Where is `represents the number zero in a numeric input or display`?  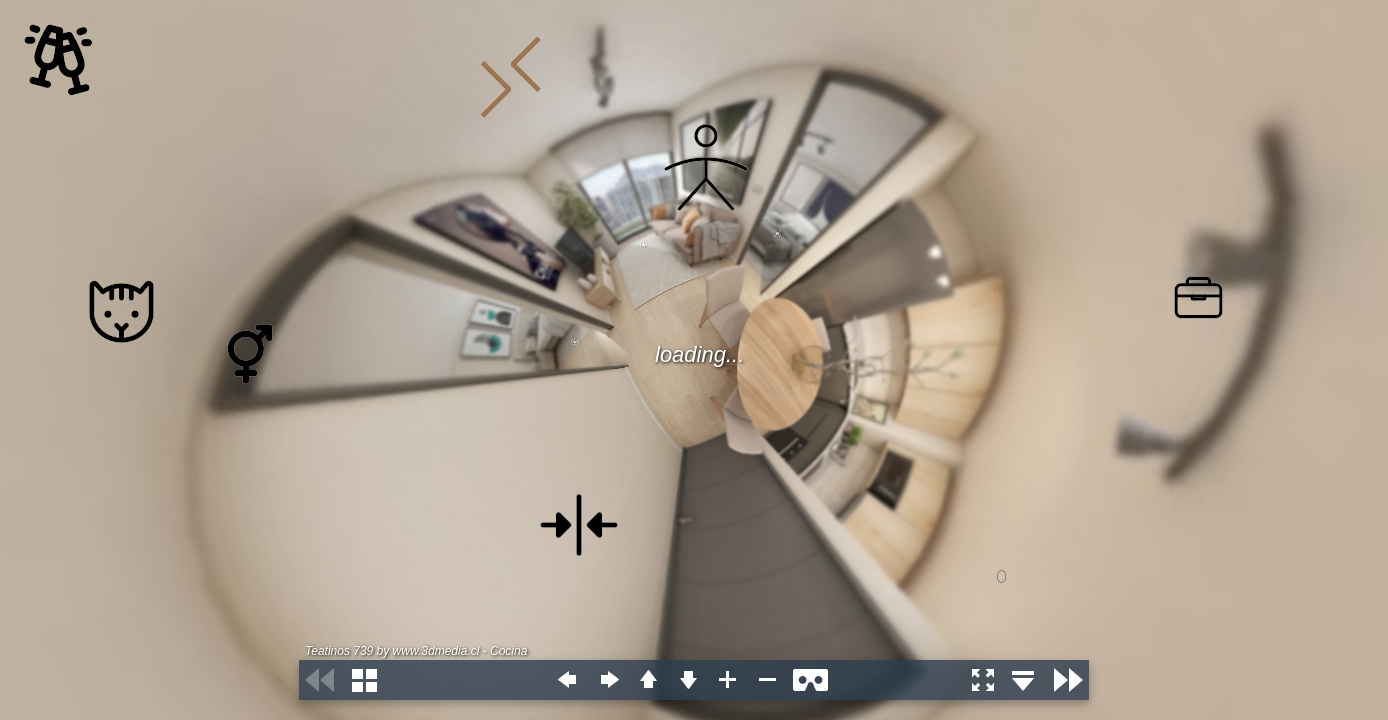
represents the number zero in a numeric input or display is located at coordinates (1001, 576).